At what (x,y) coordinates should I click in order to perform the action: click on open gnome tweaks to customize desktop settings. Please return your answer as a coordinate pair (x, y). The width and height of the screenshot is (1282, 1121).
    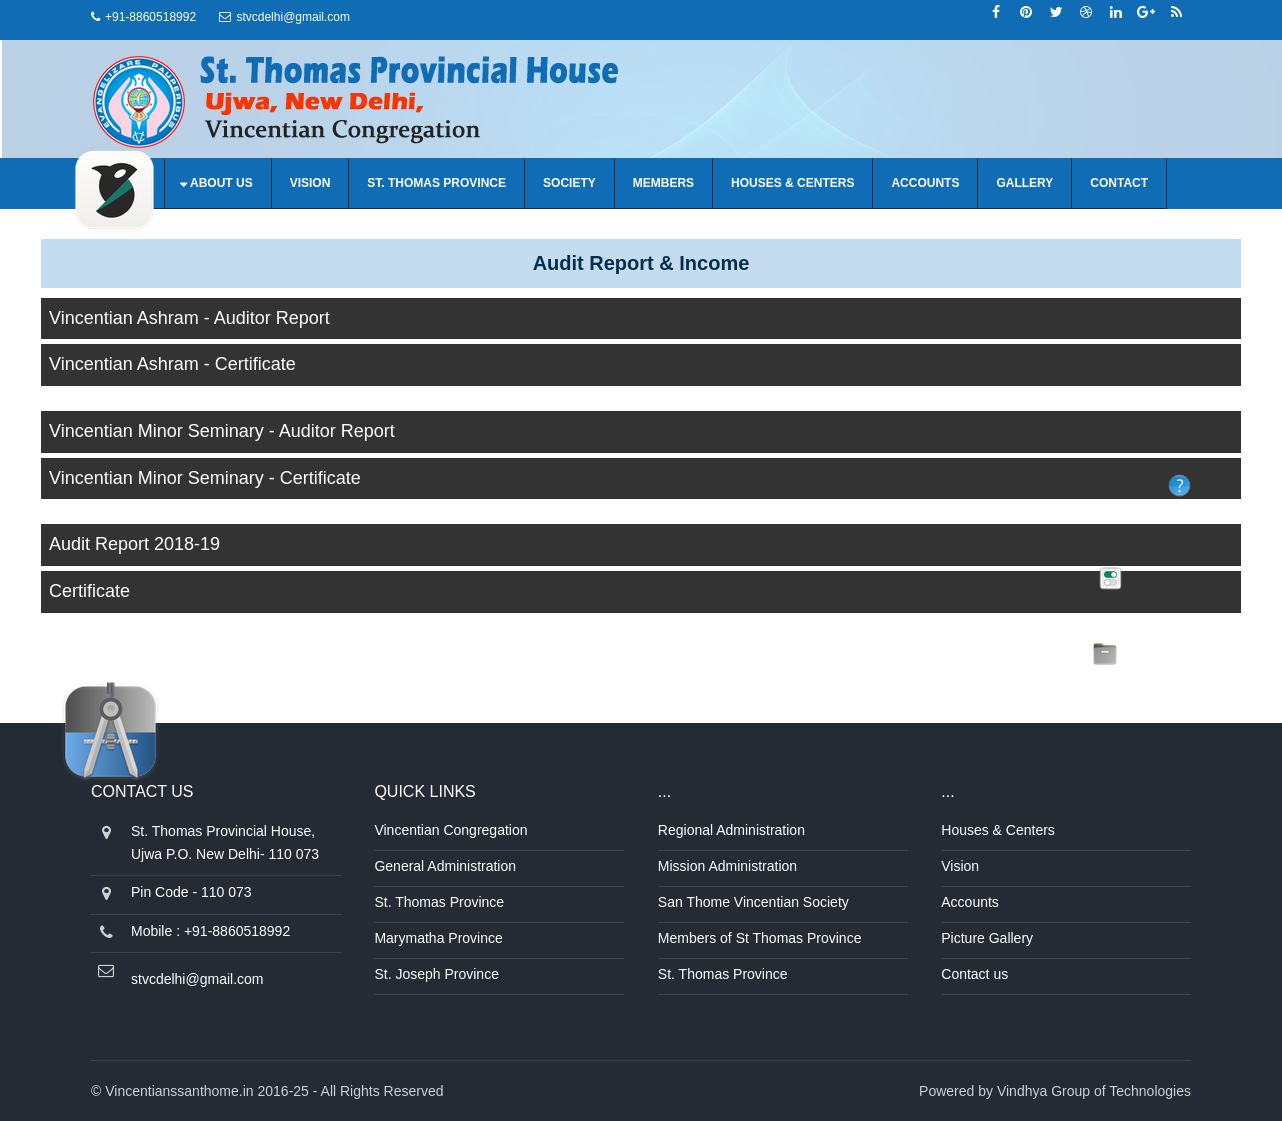
    Looking at the image, I should click on (1110, 578).